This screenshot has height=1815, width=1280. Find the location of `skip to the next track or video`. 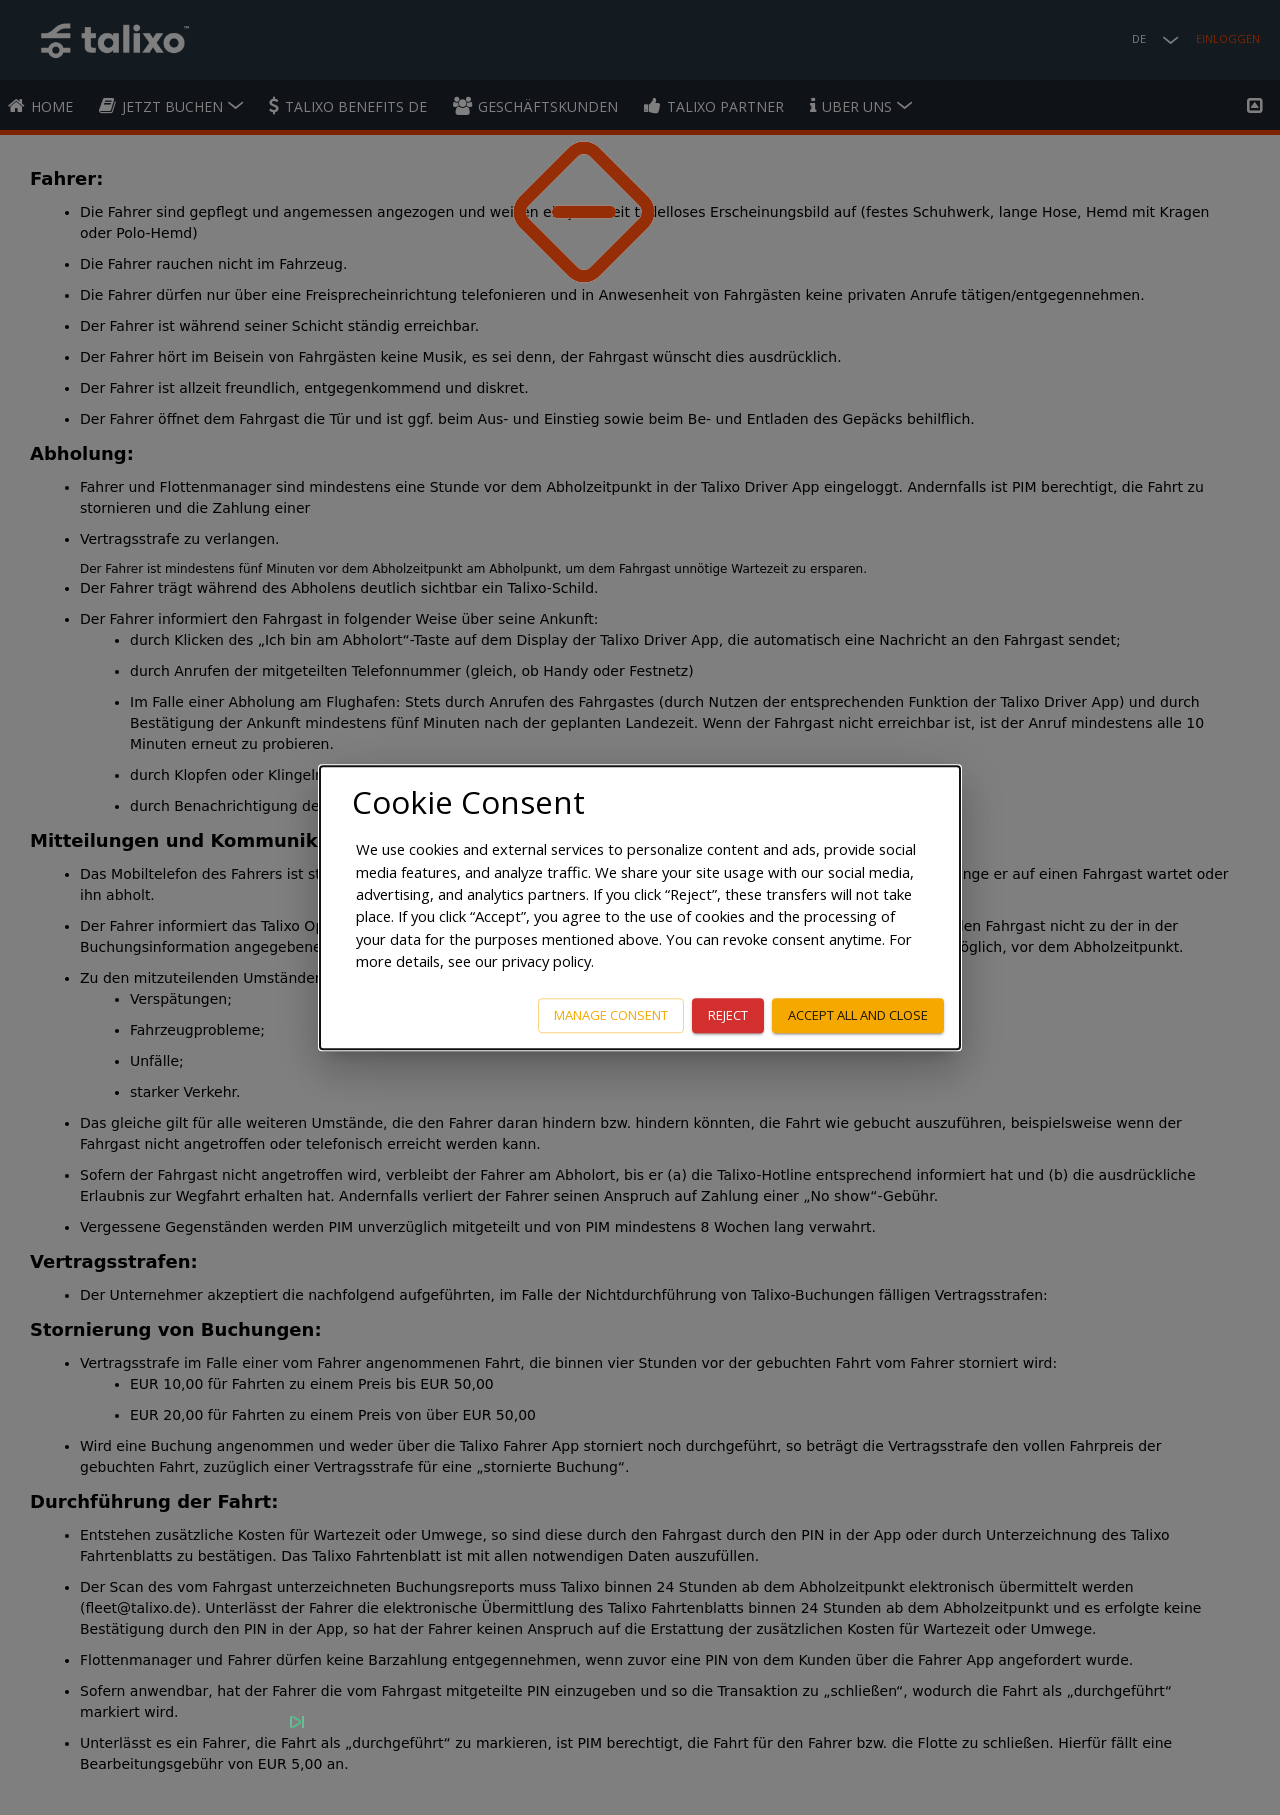

skip to the next track or video is located at coordinates (297, 1722).